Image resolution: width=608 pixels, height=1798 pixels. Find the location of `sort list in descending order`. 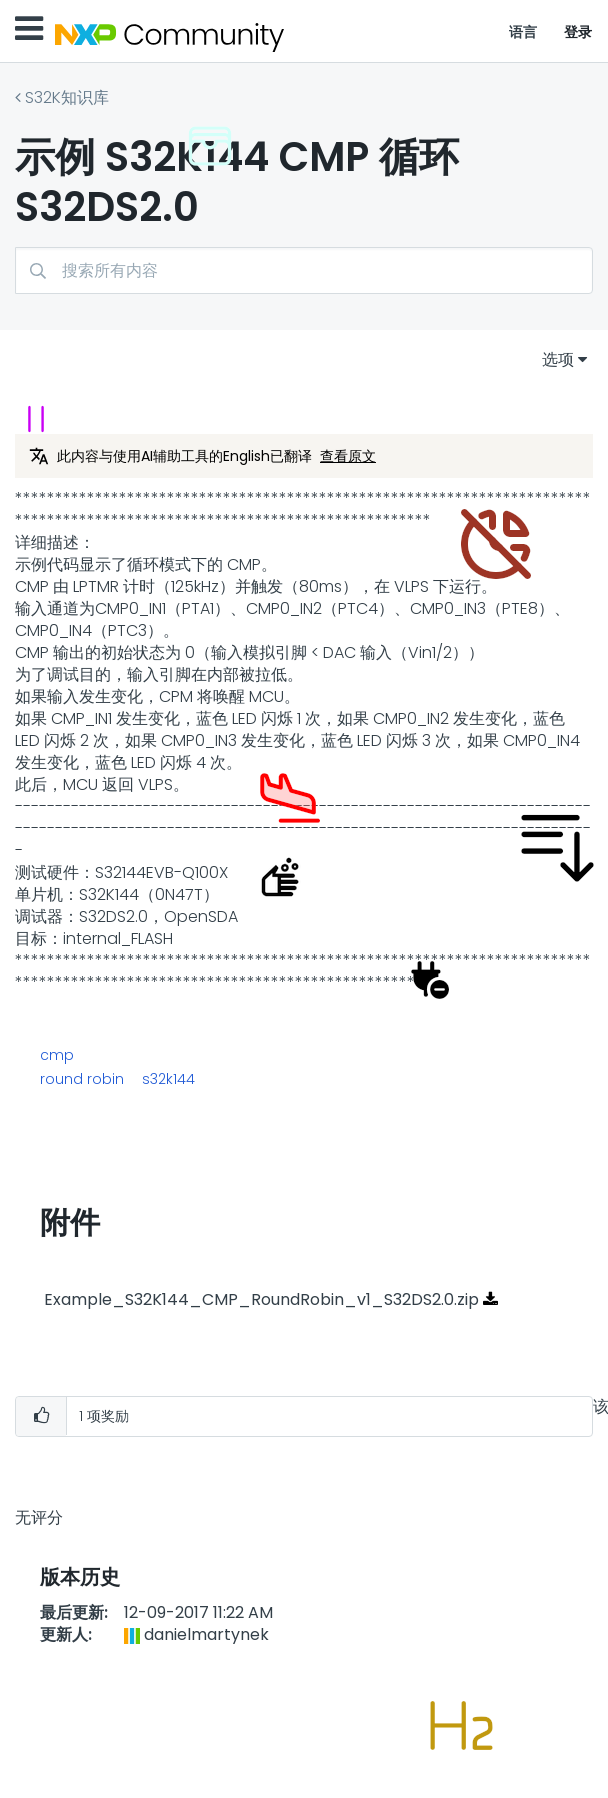

sort list in descending order is located at coordinates (557, 845).